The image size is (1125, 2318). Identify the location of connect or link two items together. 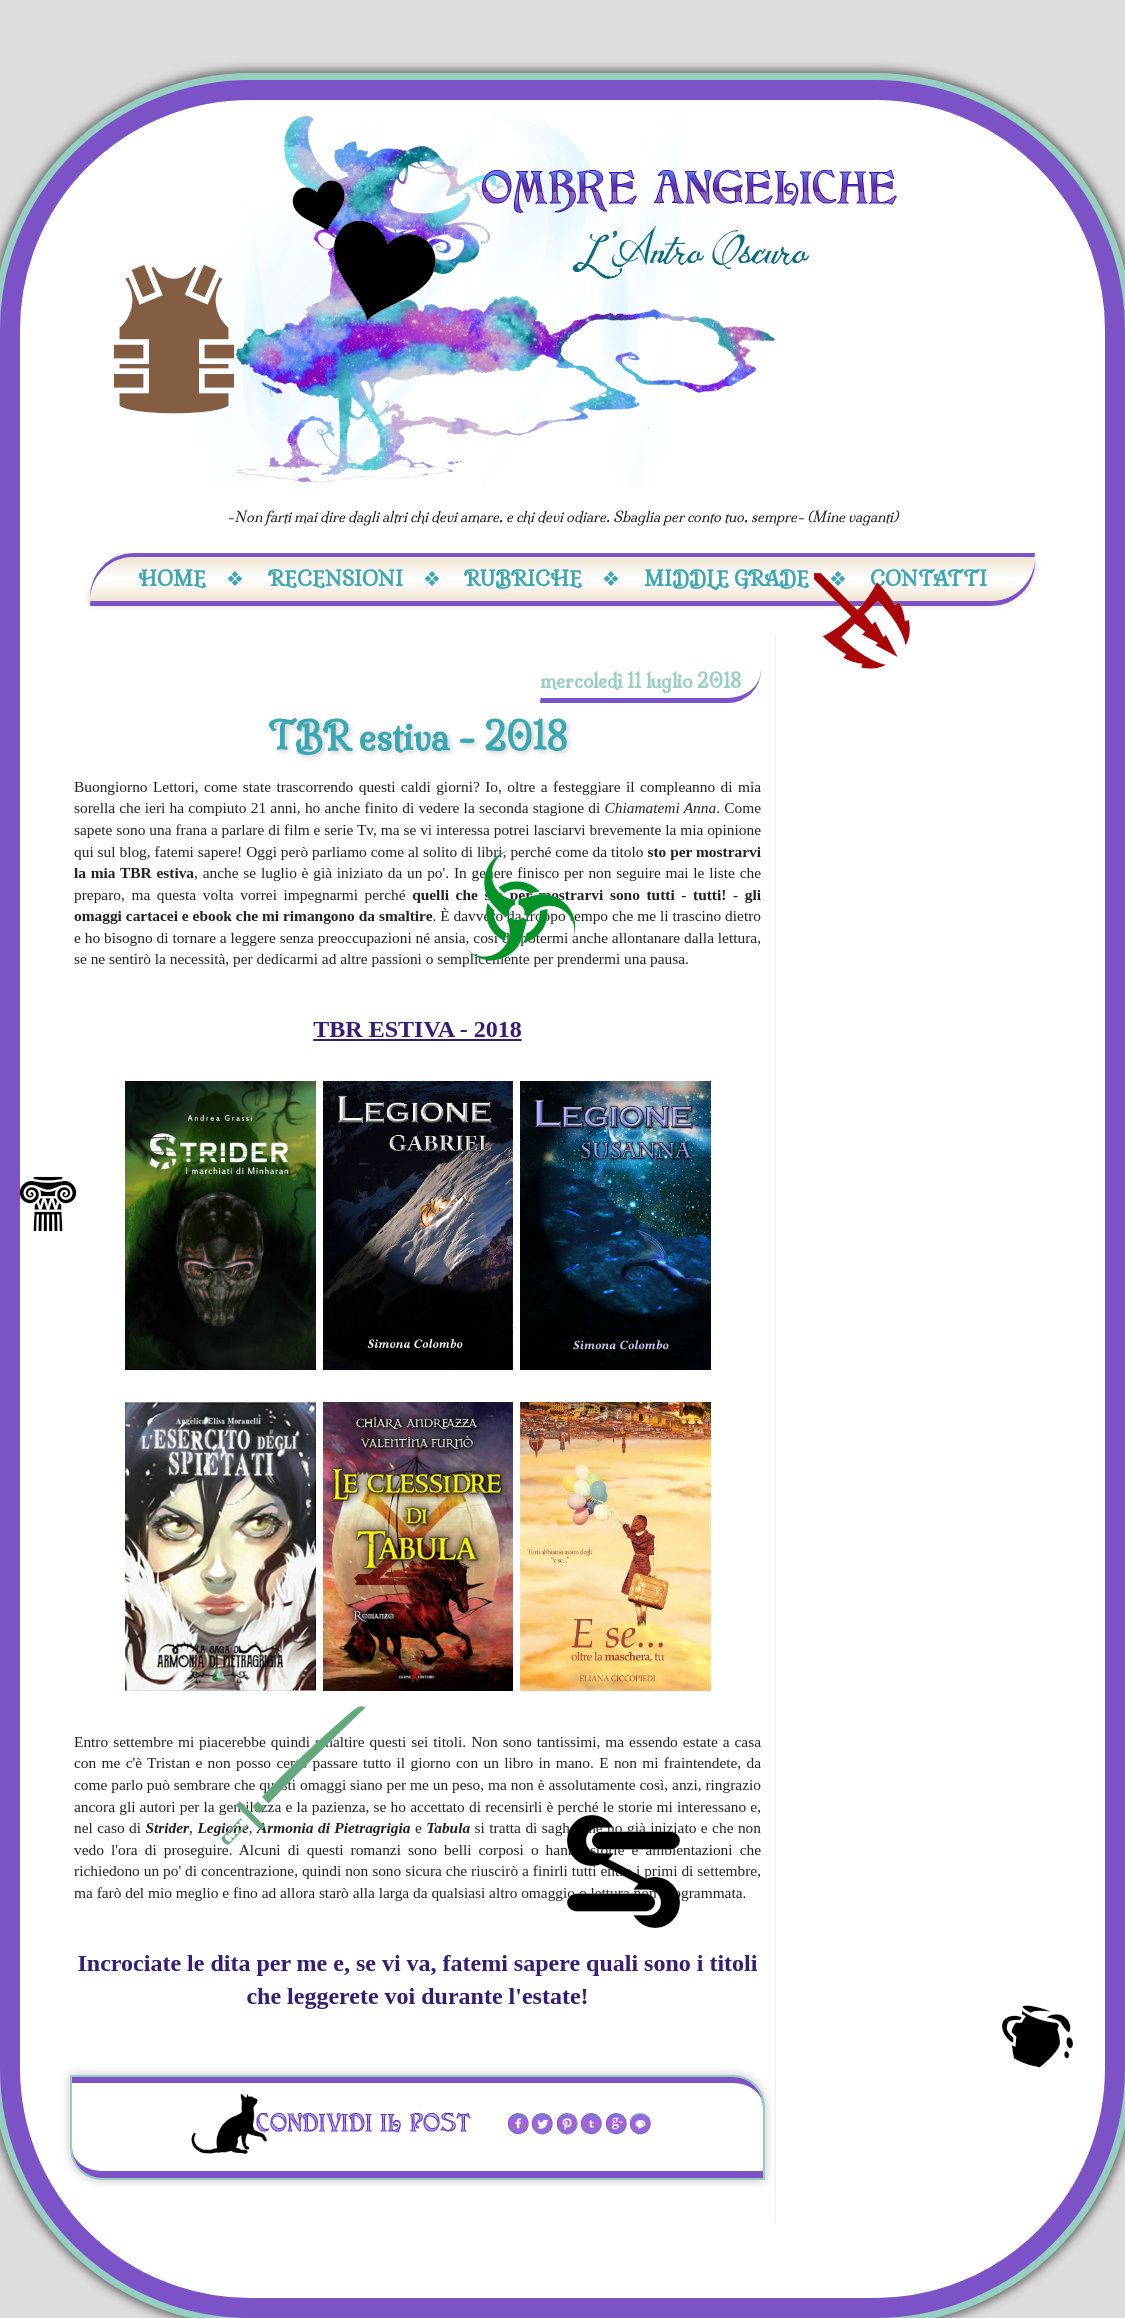
(623, 1871).